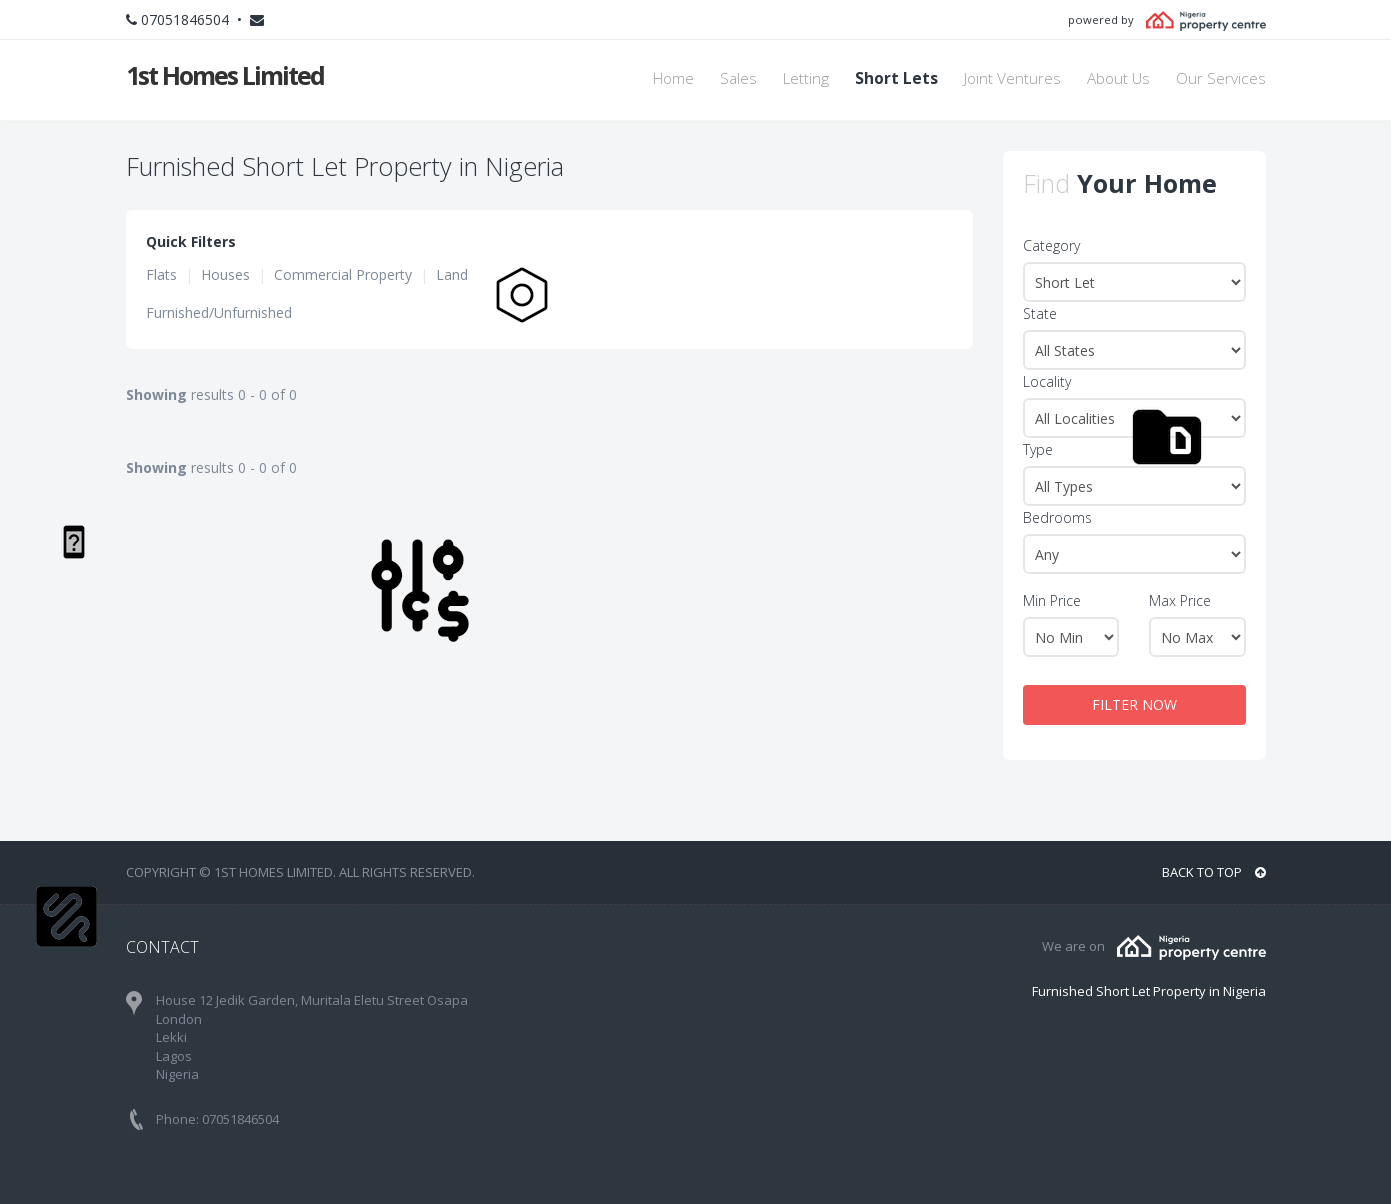 Image resolution: width=1391 pixels, height=1204 pixels. I want to click on unknown or unrecognized device connected, so click(74, 542).